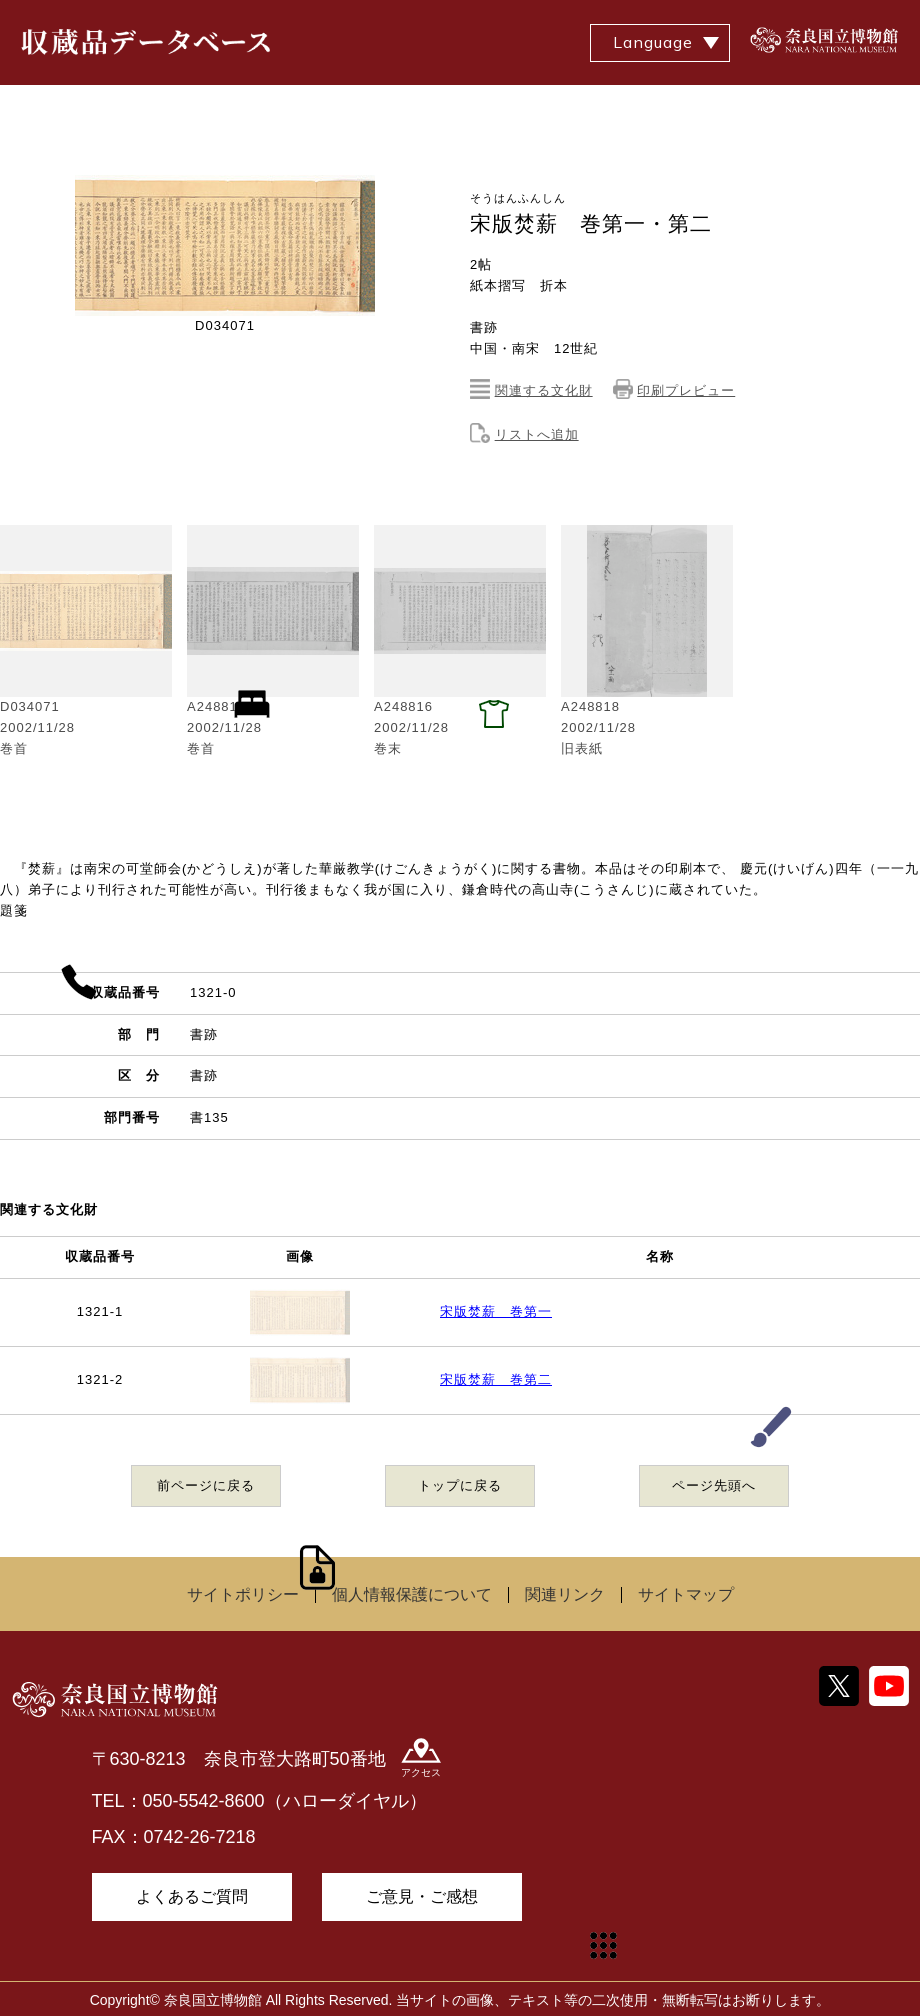  What do you see at coordinates (79, 982) in the screenshot?
I see `make a phone call` at bounding box center [79, 982].